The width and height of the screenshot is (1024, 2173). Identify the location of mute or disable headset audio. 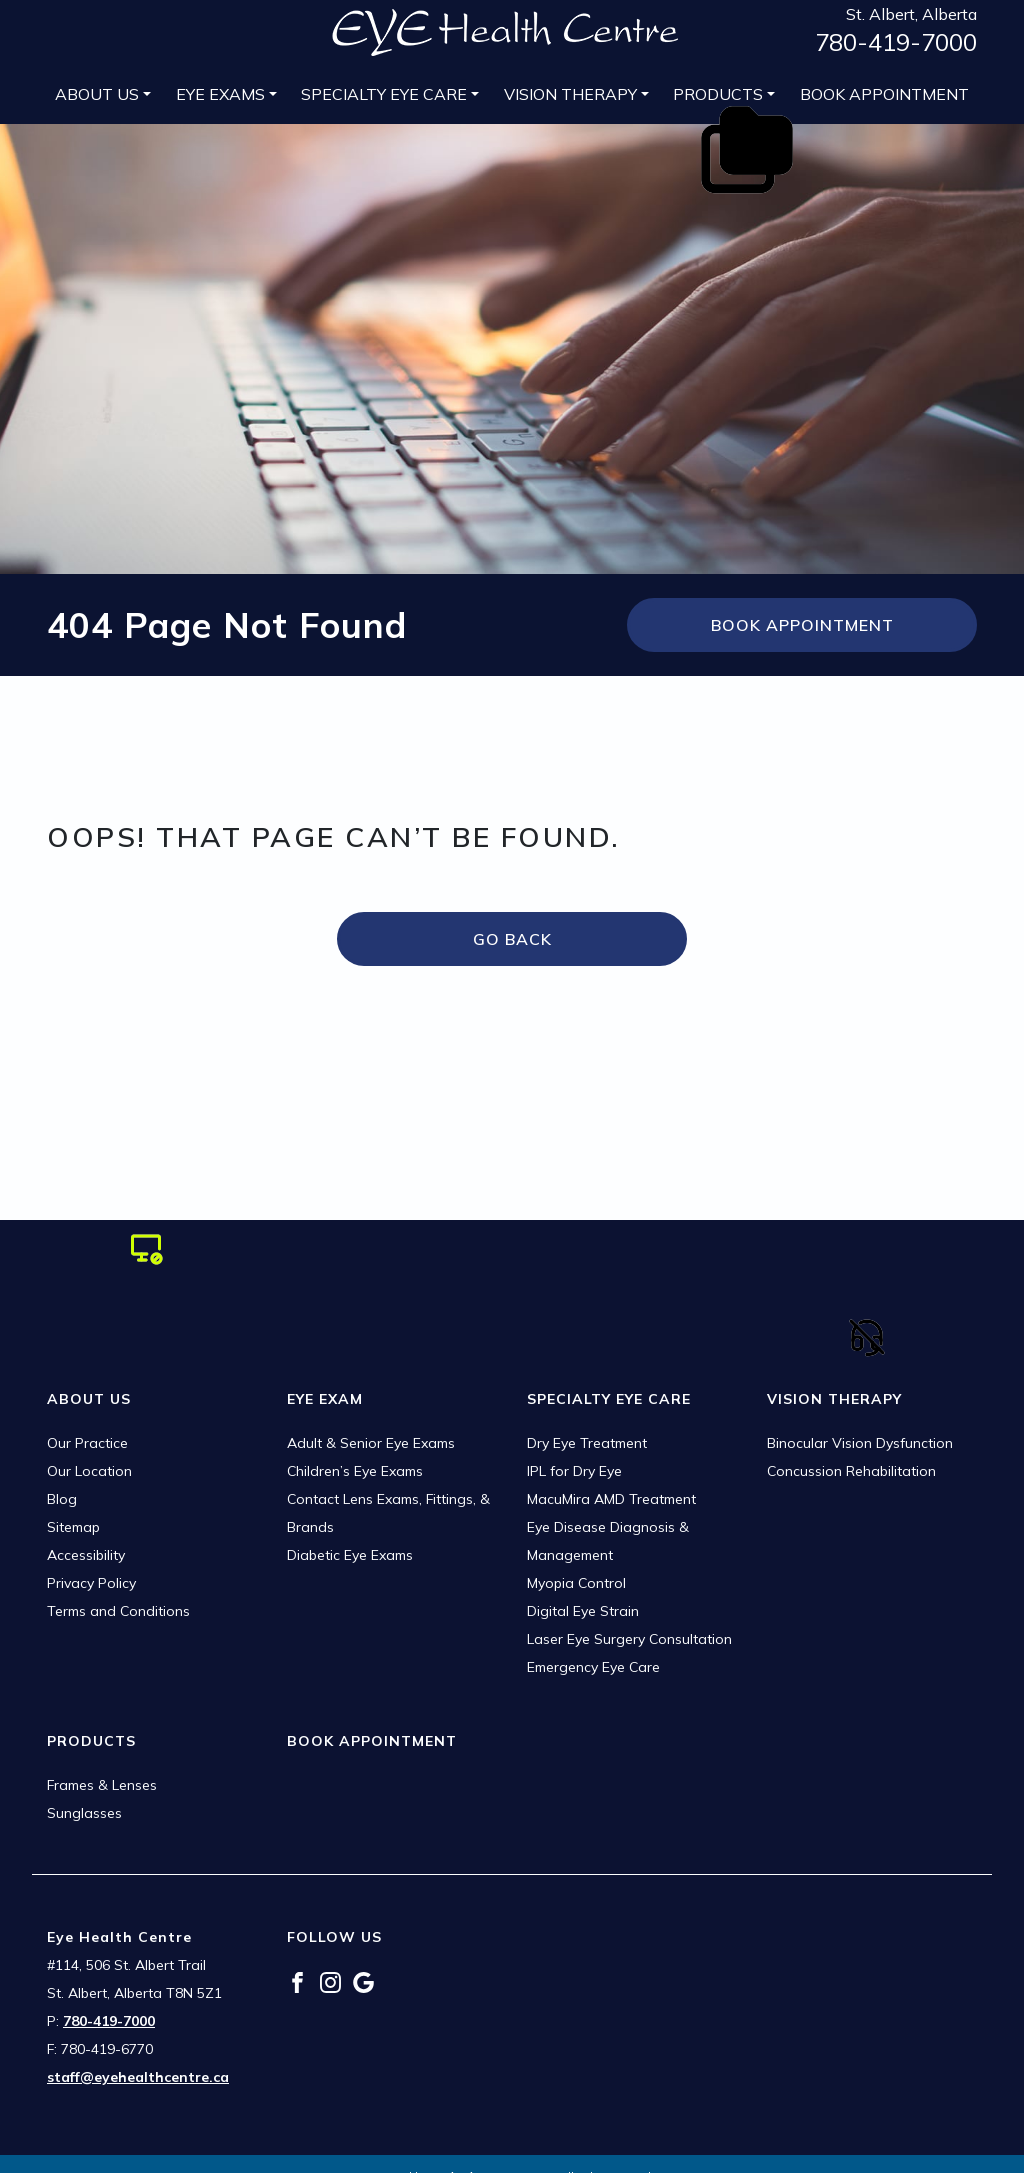
(867, 1337).